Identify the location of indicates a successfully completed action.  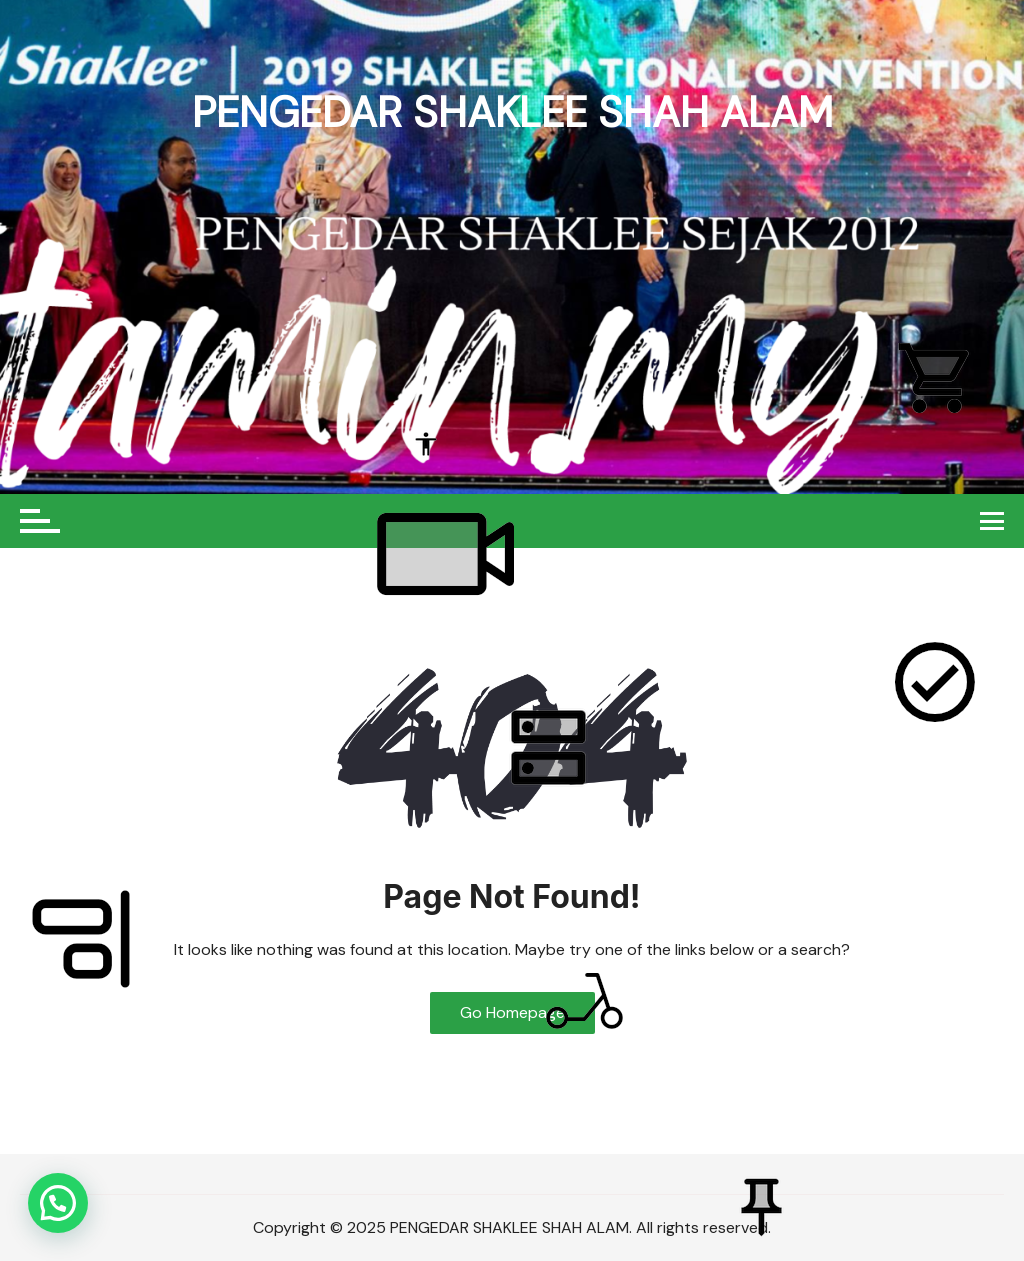
(935, 682).